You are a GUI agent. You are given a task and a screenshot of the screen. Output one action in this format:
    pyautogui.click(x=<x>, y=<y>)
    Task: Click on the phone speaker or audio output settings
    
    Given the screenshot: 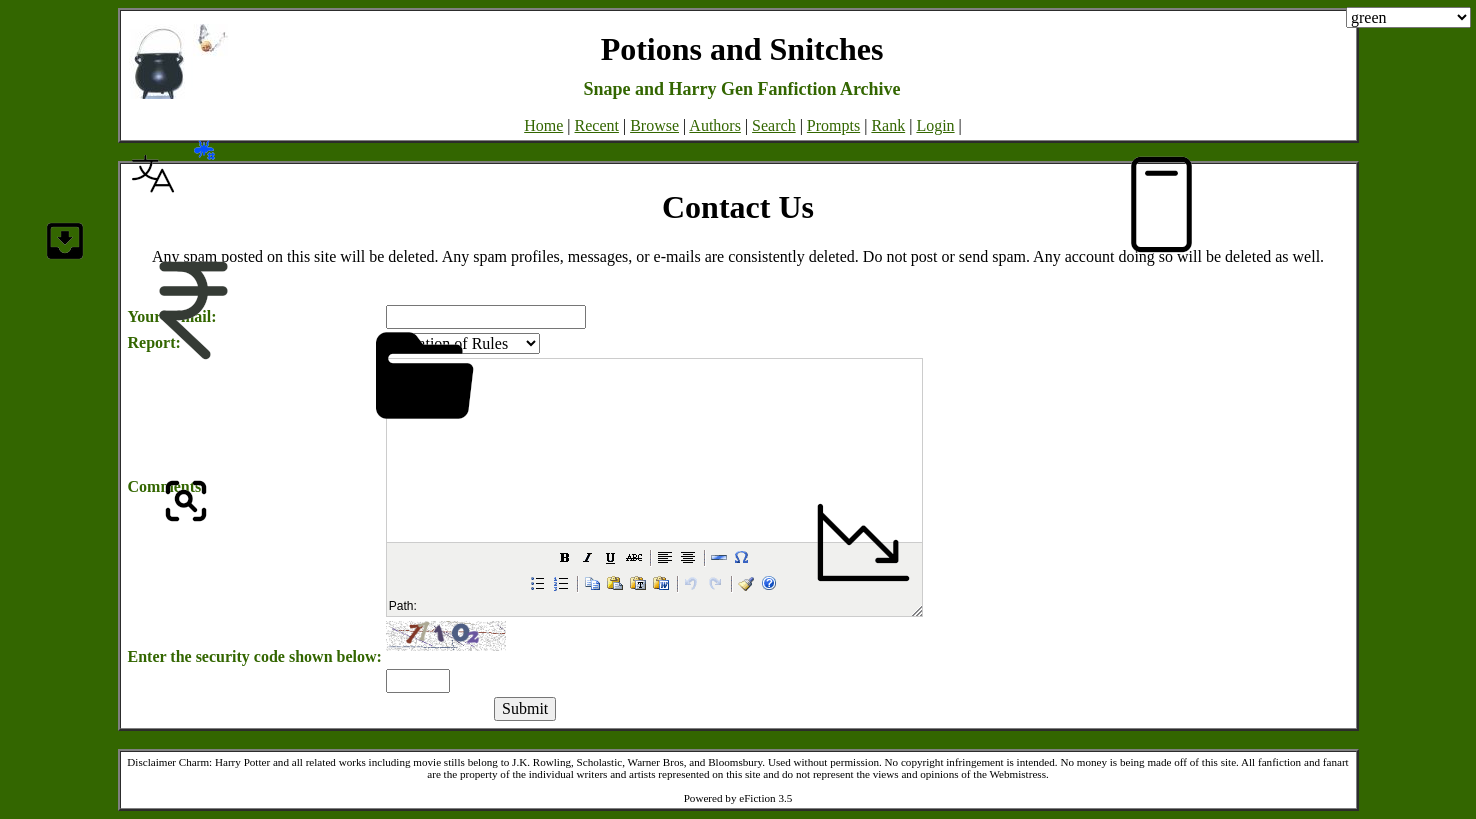 What is the action you would take?
    pyautogui.click(x=1161, y=204)
    